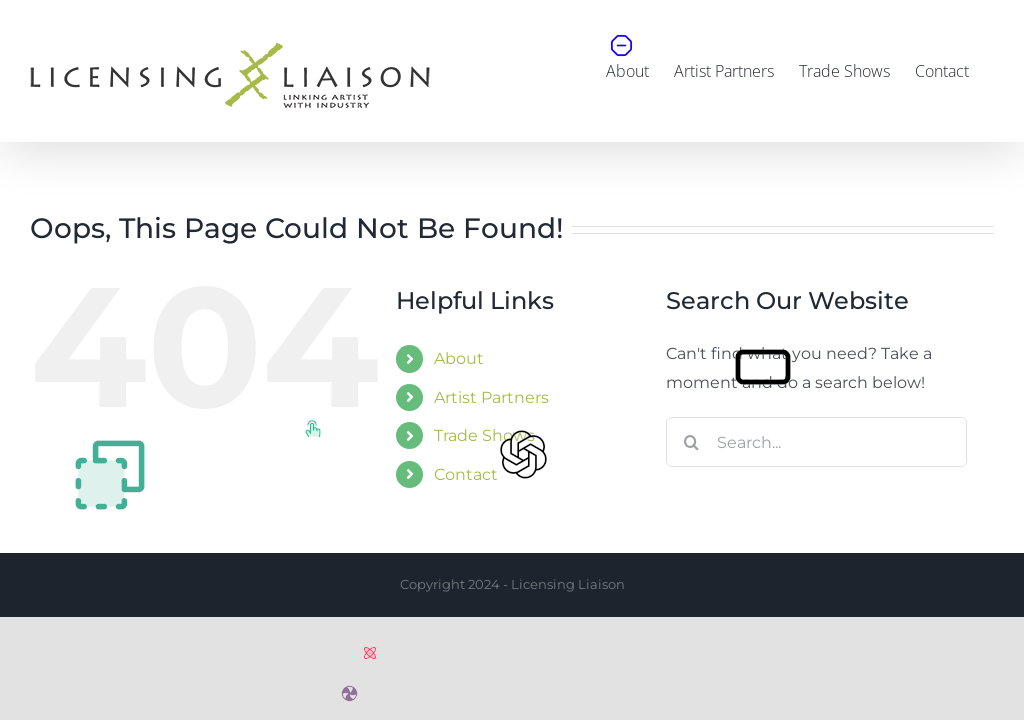 This screenshot has width=1024, height=720. What do you see at coordinates (523, 454) in the screenshot?
I see `access OpenAI services or ChatGPT` at bounding box center [523, 454].